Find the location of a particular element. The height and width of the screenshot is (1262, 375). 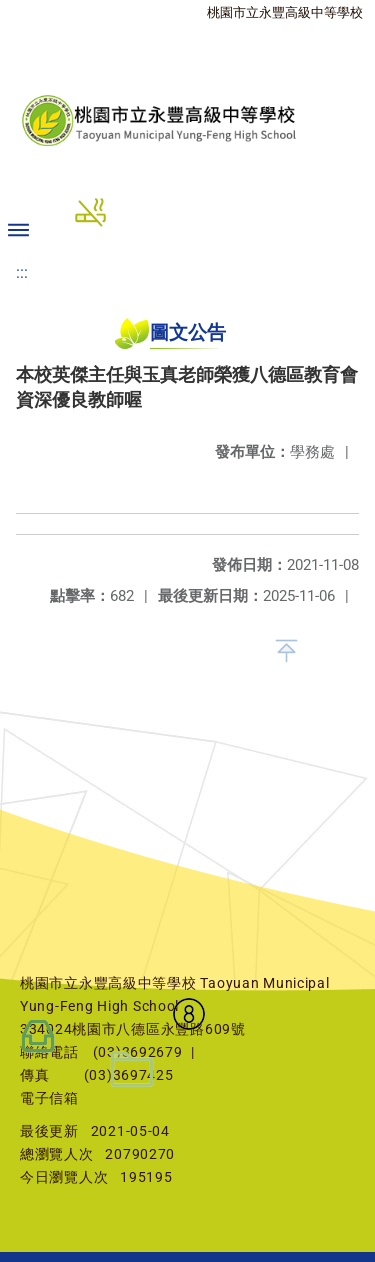

open folder to view files is located at coordinates (132, 1069).